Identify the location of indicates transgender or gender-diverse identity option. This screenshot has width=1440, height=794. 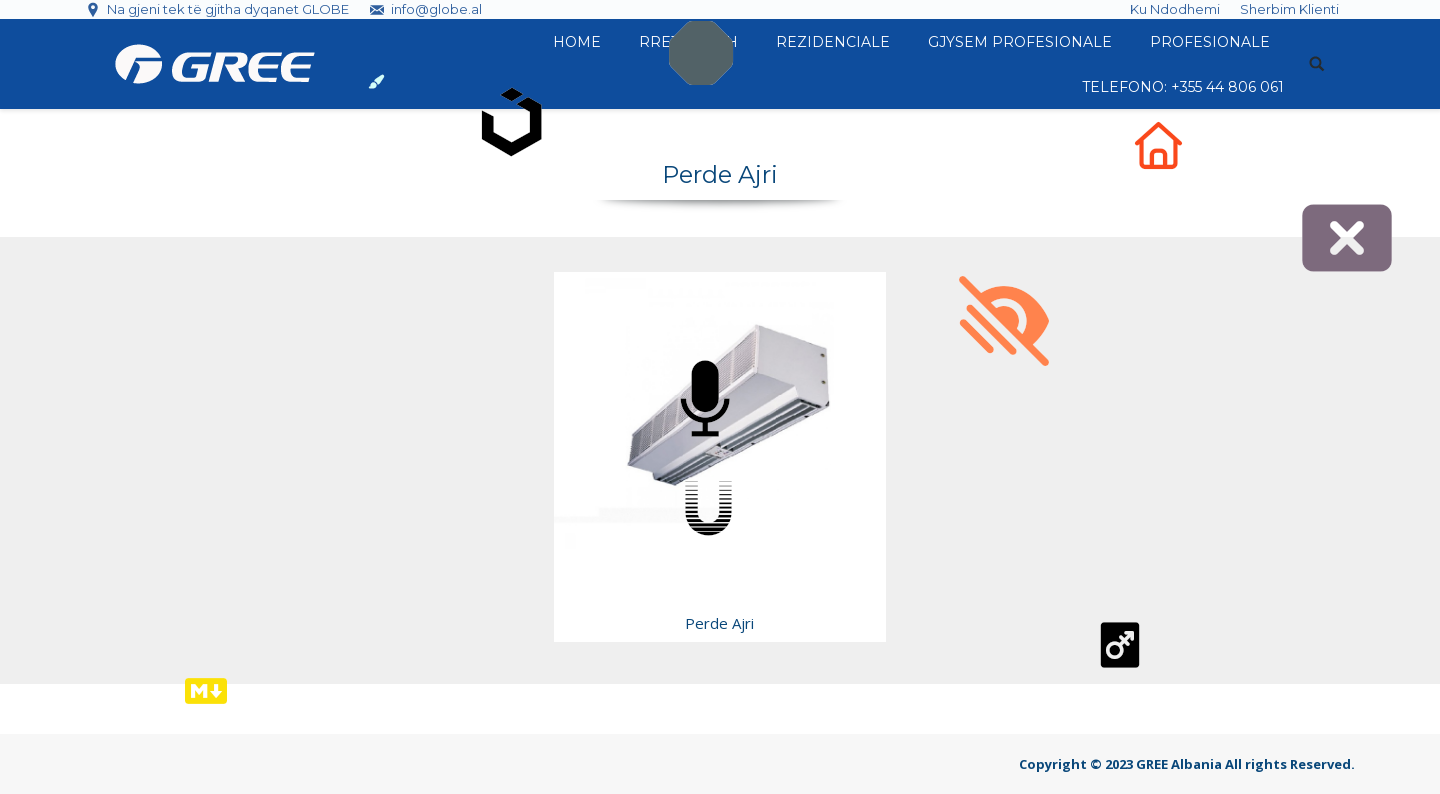
(1120, 645).